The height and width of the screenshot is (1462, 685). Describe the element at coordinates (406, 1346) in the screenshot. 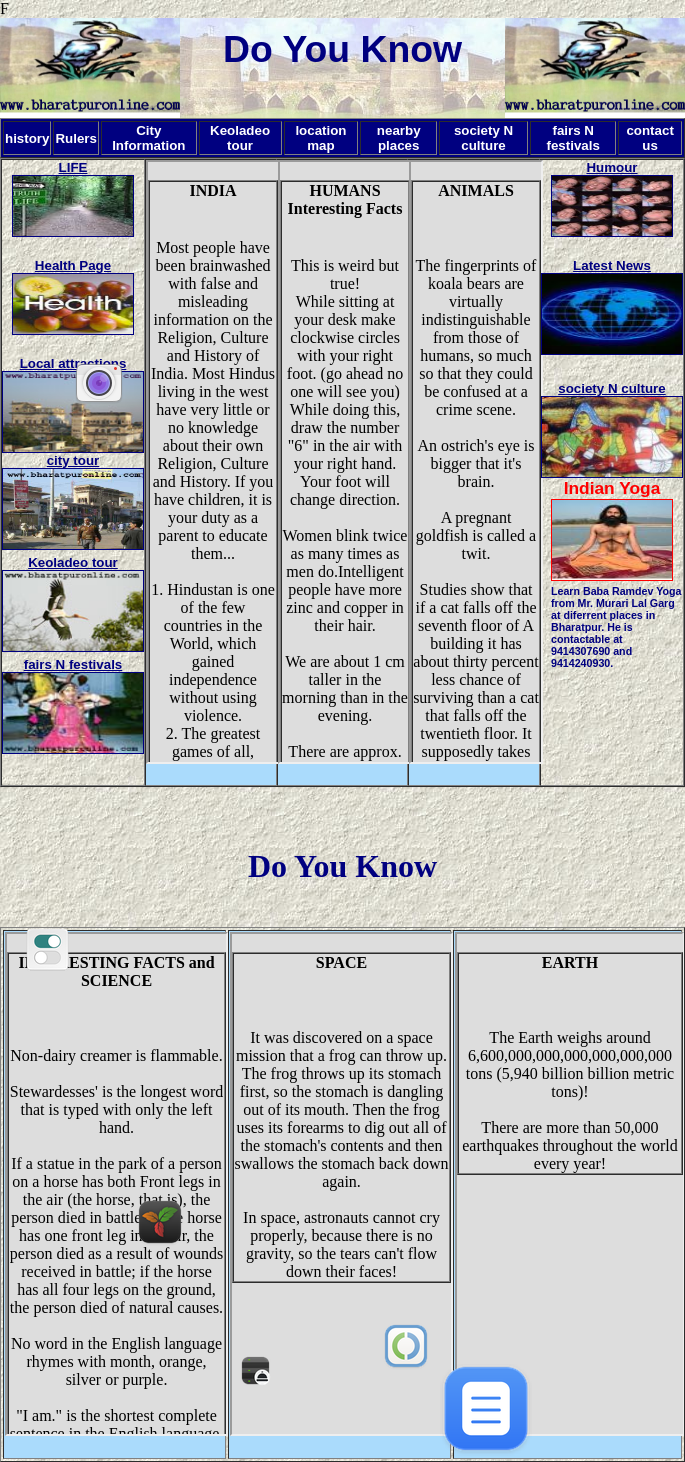

I see `open the AusweisApp for German digital ID authentication` at that location.